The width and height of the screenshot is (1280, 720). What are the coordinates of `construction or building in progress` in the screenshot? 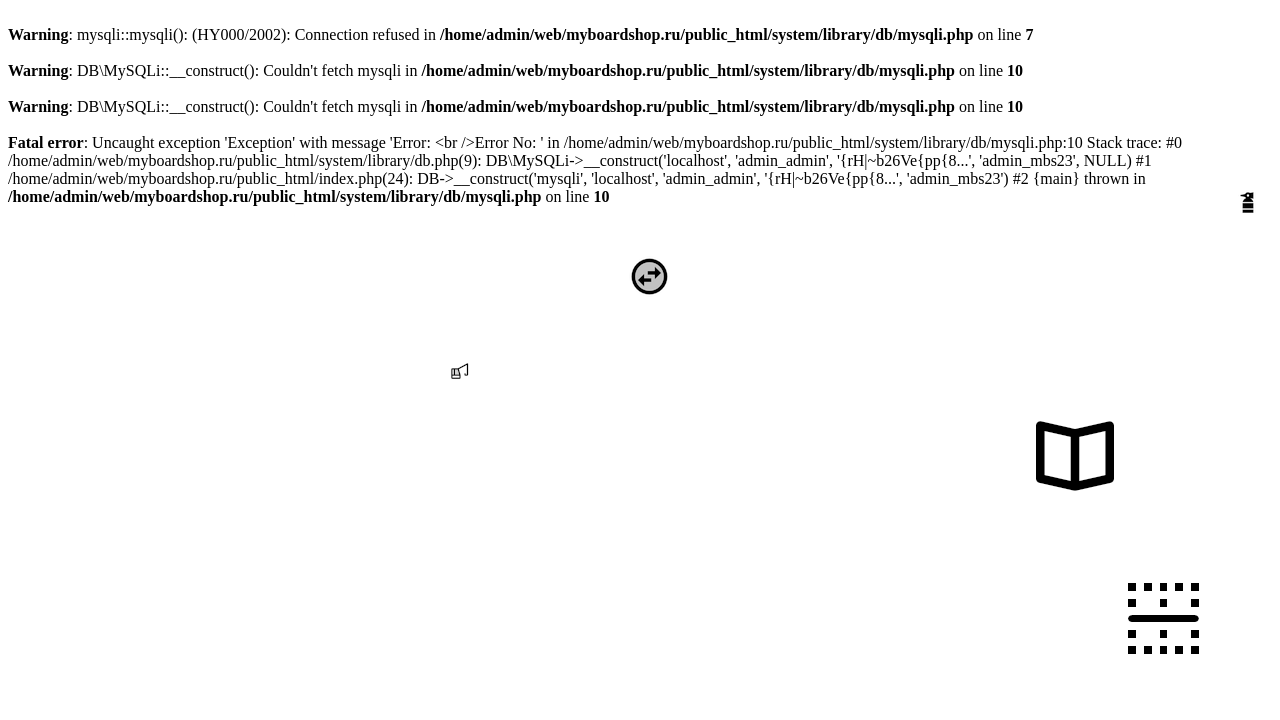 It's located at (460, 372).